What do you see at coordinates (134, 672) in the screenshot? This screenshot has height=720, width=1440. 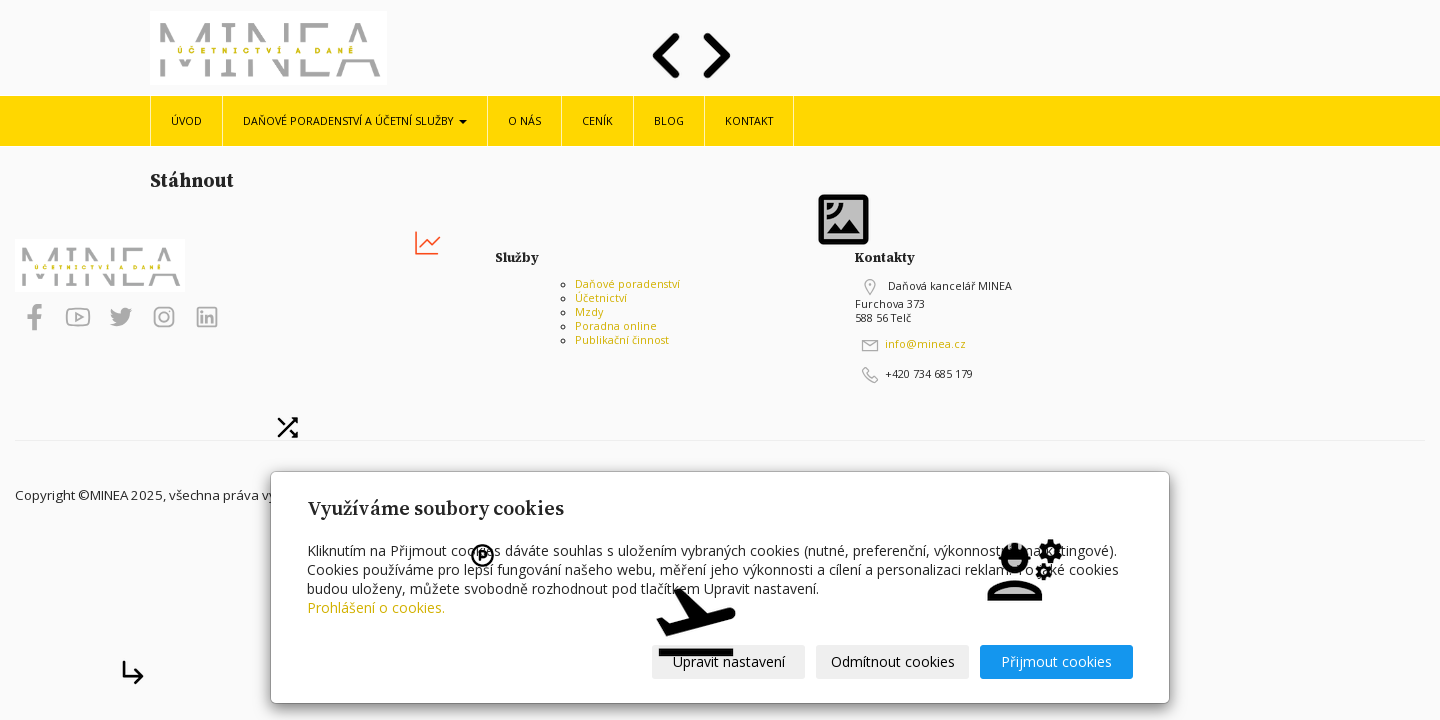 I see `navigate to a subdirectory or nested folder` at bounding box center [134, 672].